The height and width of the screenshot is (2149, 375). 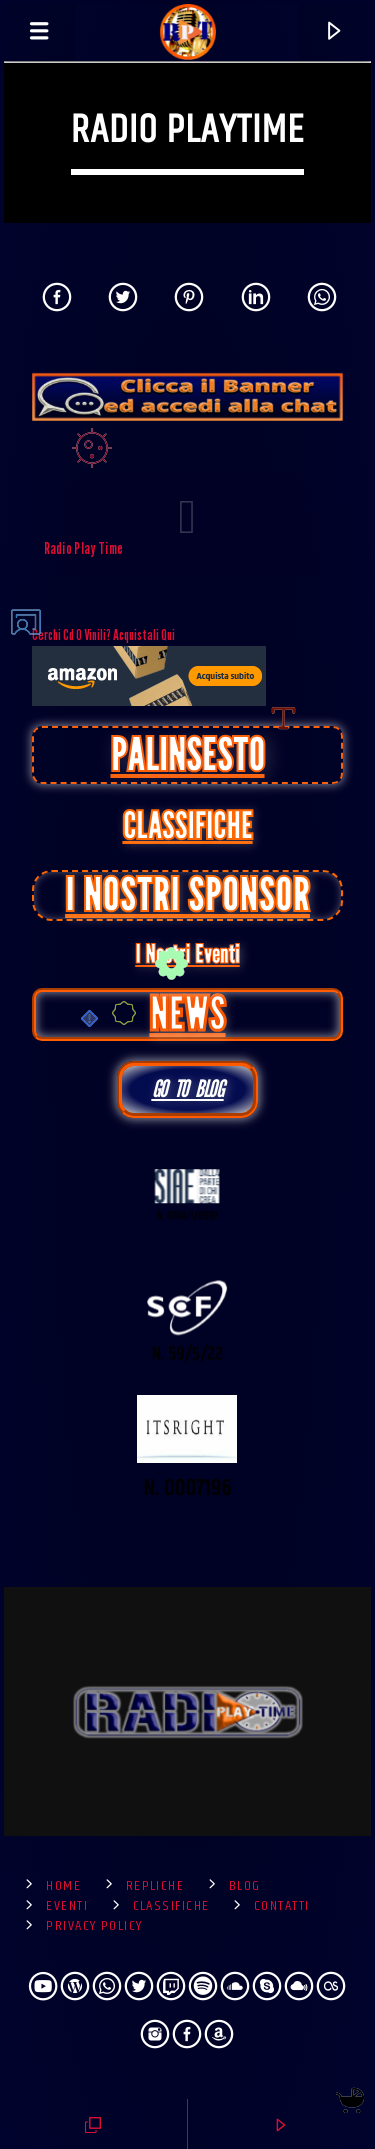 What do you see at coordinates (283, 717) in the screenshot?
I see `insert or edit text` at bounding box center [283, 717].